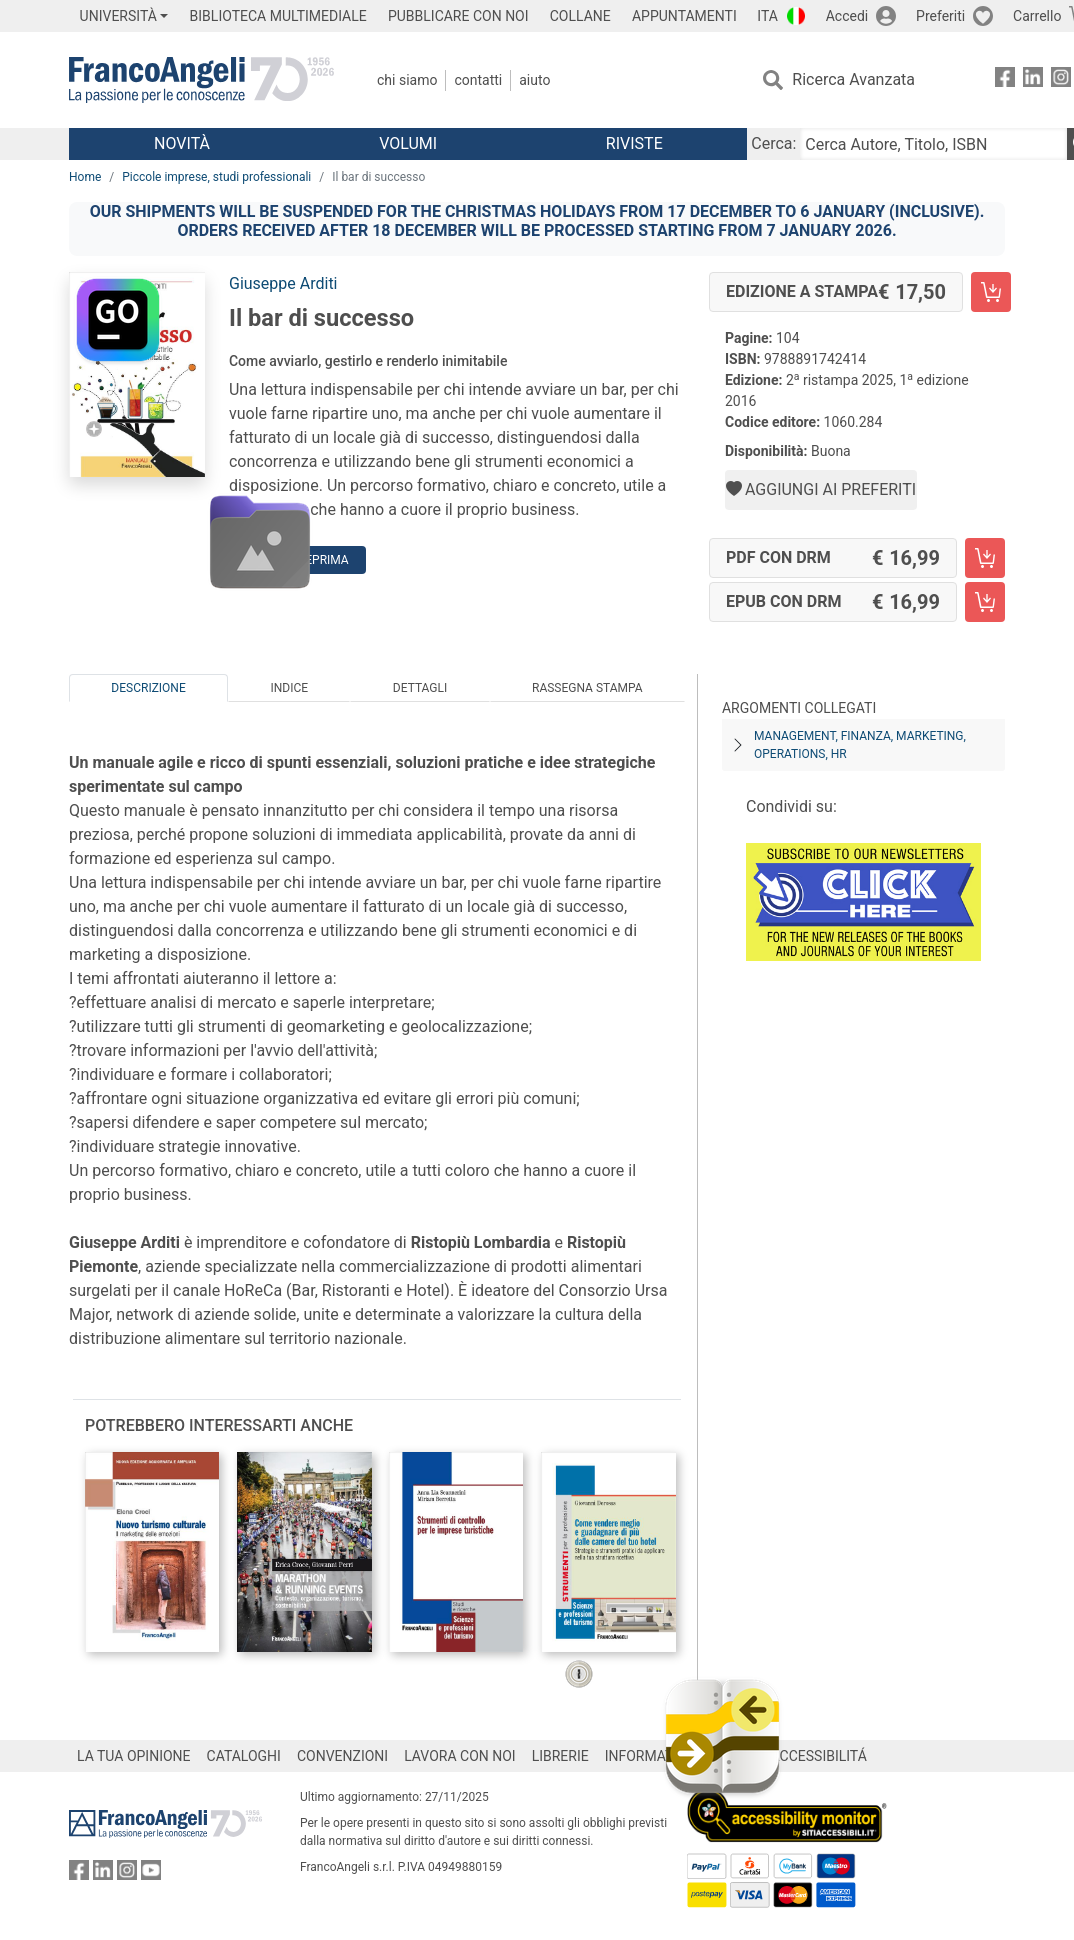 This screenshot has height=1940, width=1074. I want to click on open diffuse app for file comparison, so click(722, 1736).